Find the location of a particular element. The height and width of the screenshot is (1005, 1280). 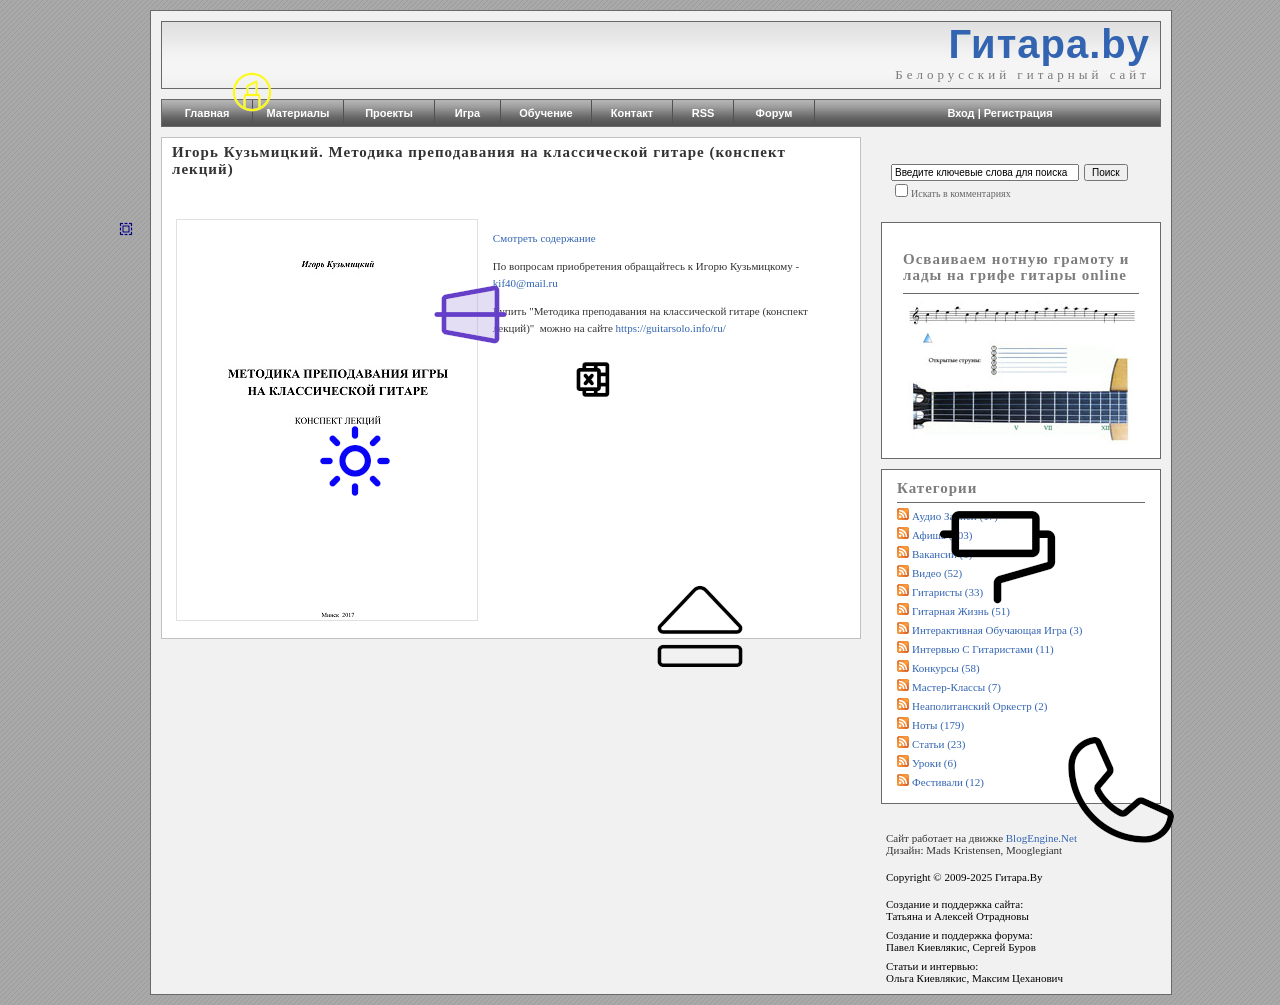

adjust perspective or viewing angle is located at coordinates (470, 314).